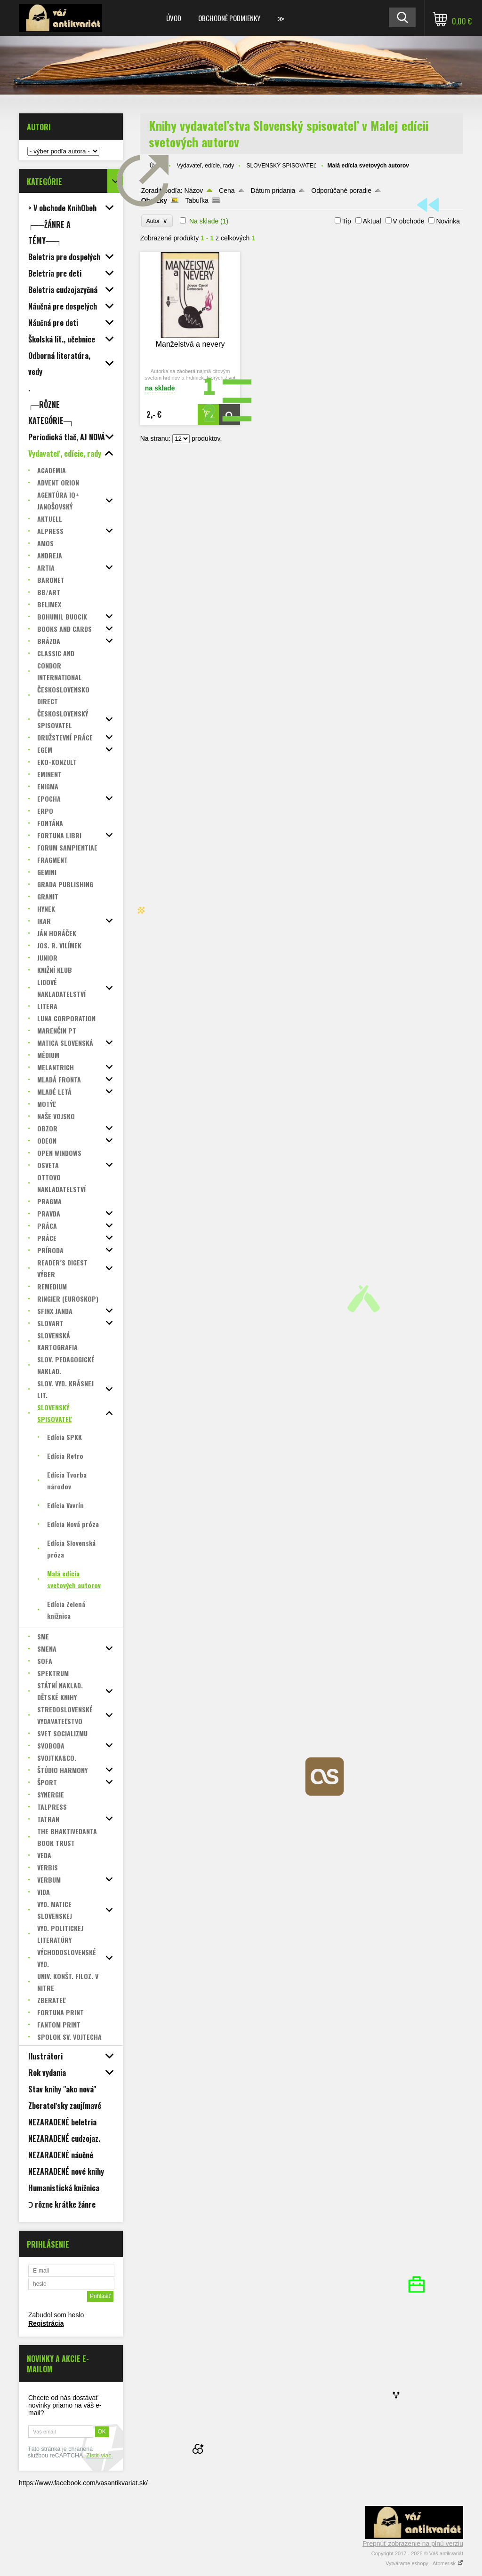 Image resolution: width=482 pixels, height=2576 pixels. I want to click on rewind or skip backward in media playback, so click(428, 205).